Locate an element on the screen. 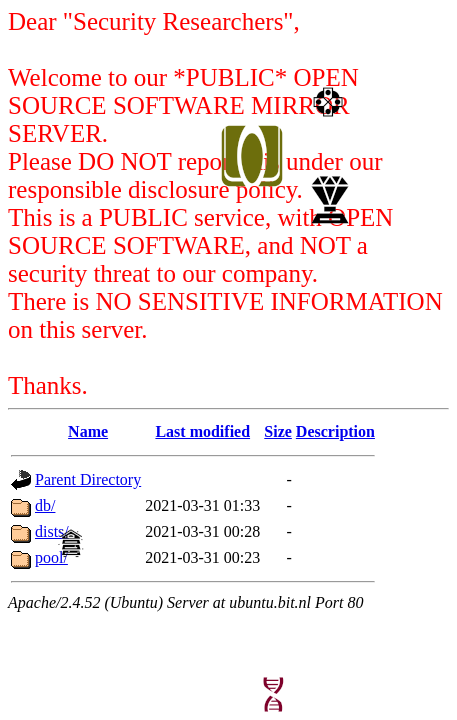  access game controller settings is located at coordinates (328, 102).